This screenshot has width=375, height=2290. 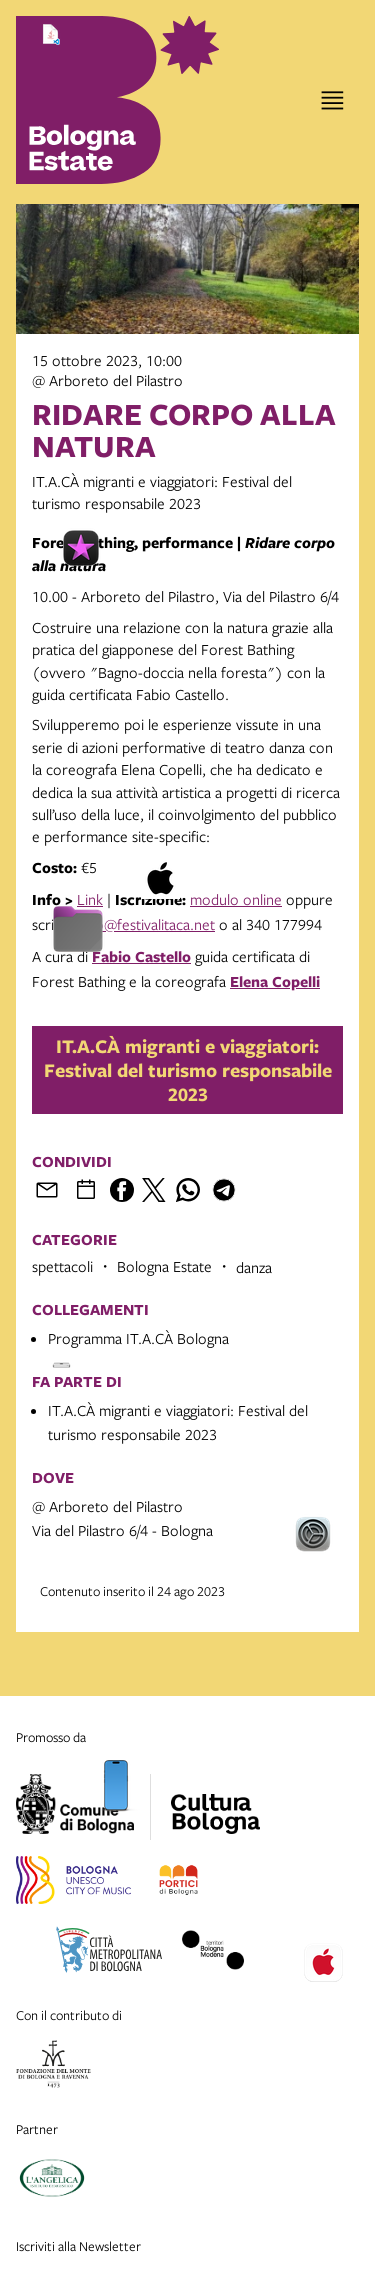 What do you see at coordinates (61, 1362) in the screenshot?
I see `represents a Mac mini device in system settings` at bounding box center [61, 1362].